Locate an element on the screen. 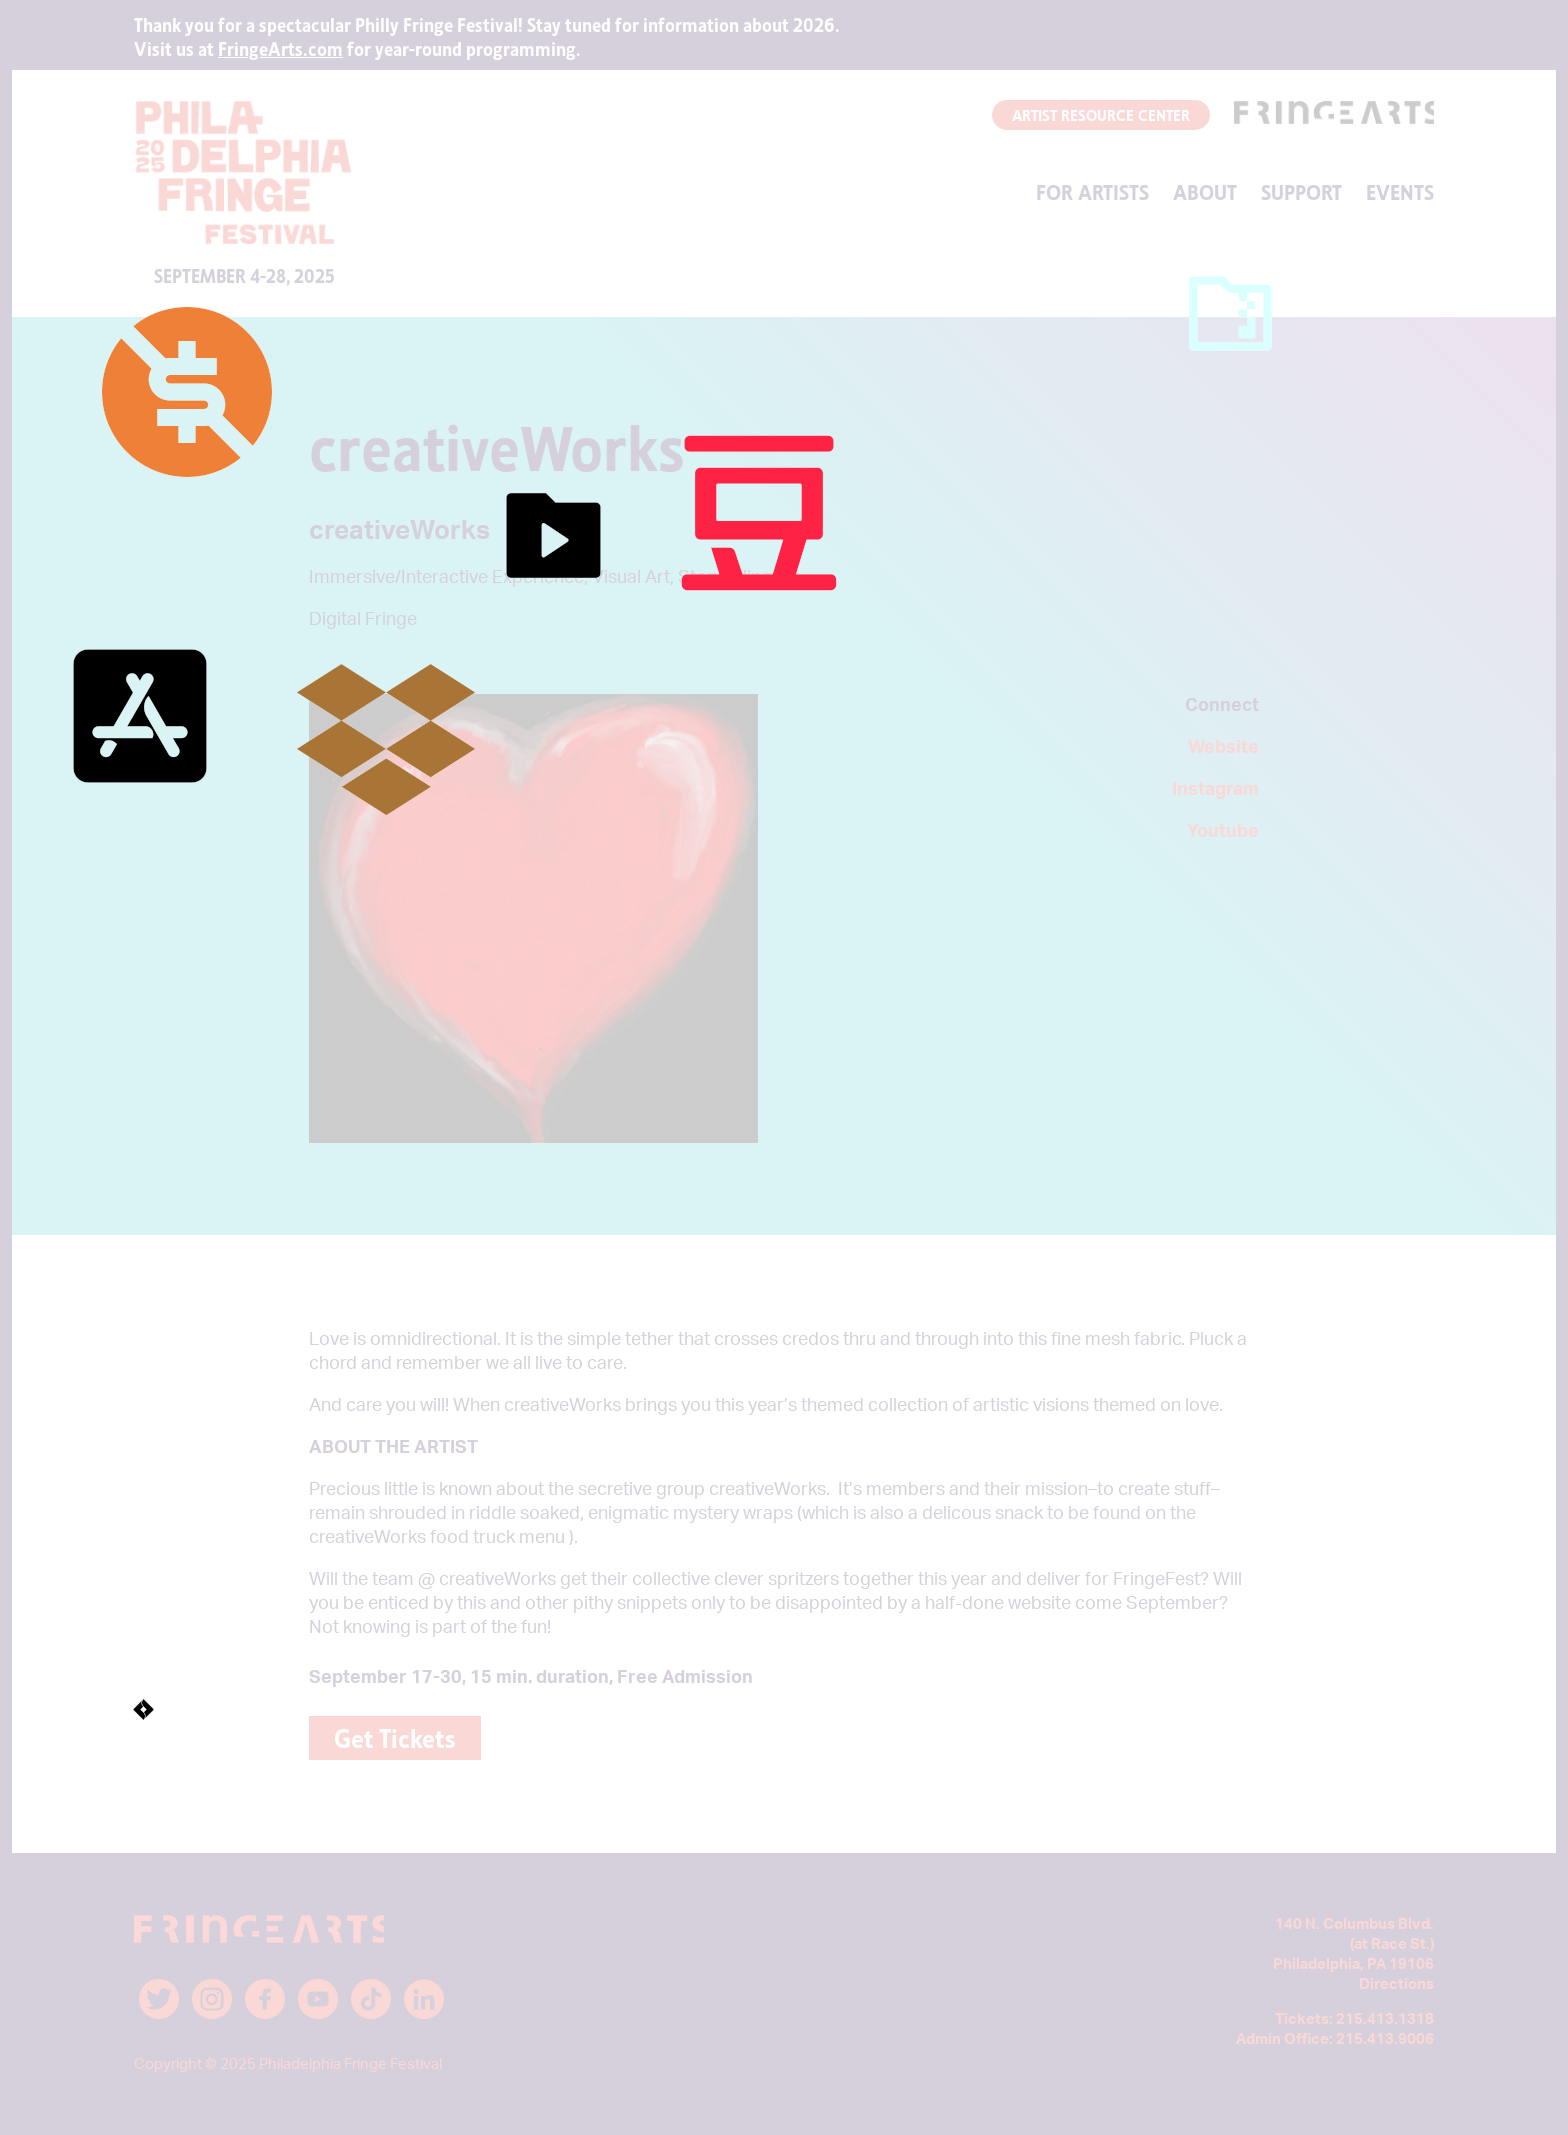 This screenshot has width=1568, height=2135. access compressed or zipped files is located at coordinates (1230, 313).